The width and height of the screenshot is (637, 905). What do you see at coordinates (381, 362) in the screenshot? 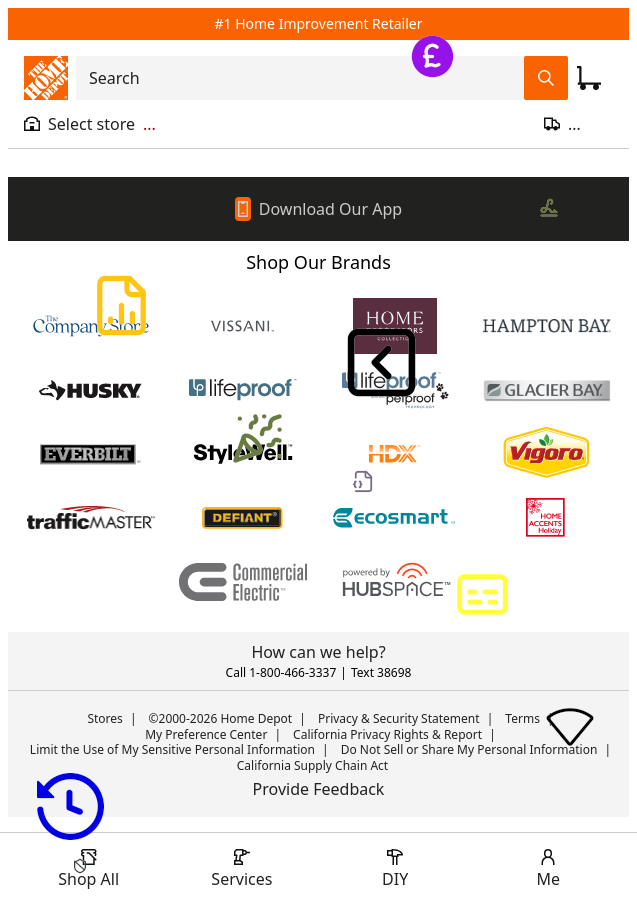
I see `go back to the previous screen` at bounding box center [381, 362].